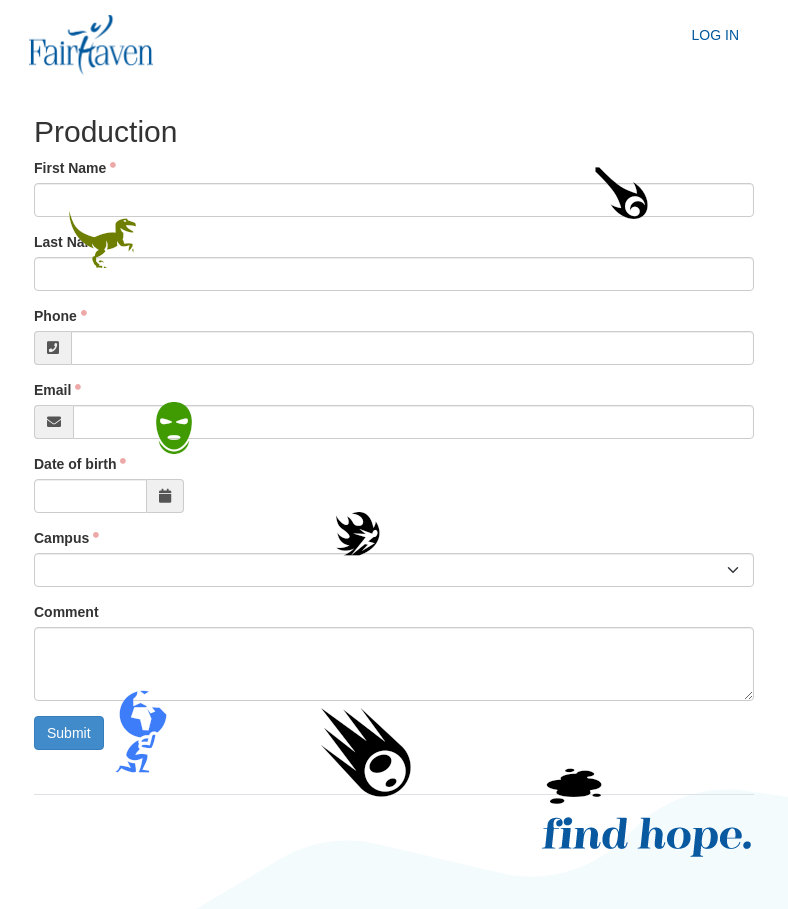 The height and width of the screenshot is (909, 788). Describe the element at coordinates (174, 428) in the screenshot. I see `select balaclava or ski mask headgear` at that location.